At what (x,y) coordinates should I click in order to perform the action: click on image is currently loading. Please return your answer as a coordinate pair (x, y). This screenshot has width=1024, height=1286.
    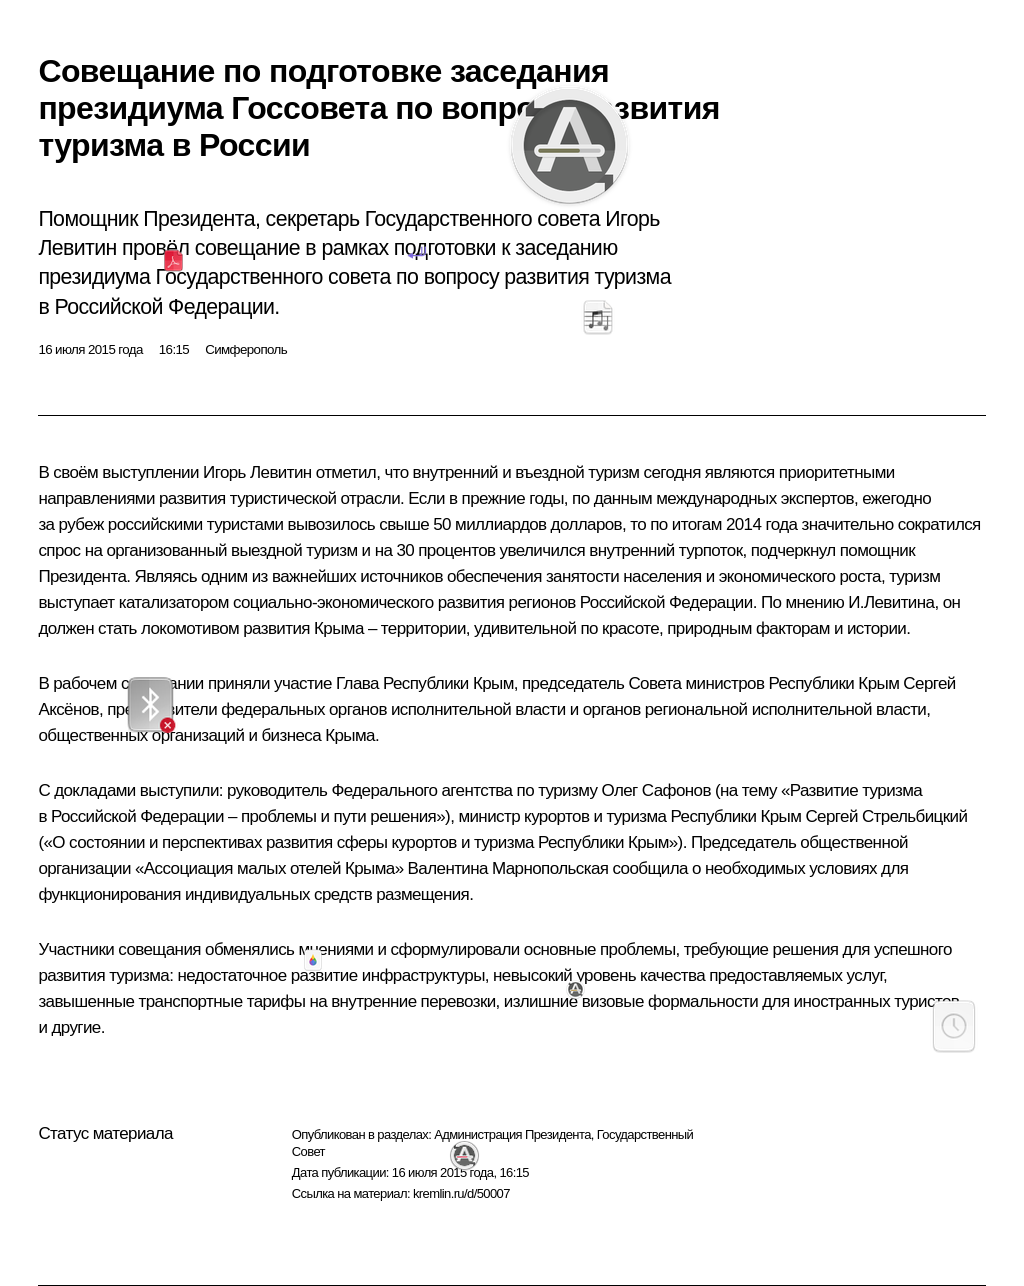
    Looking at the image, I should click on (954, 1026).